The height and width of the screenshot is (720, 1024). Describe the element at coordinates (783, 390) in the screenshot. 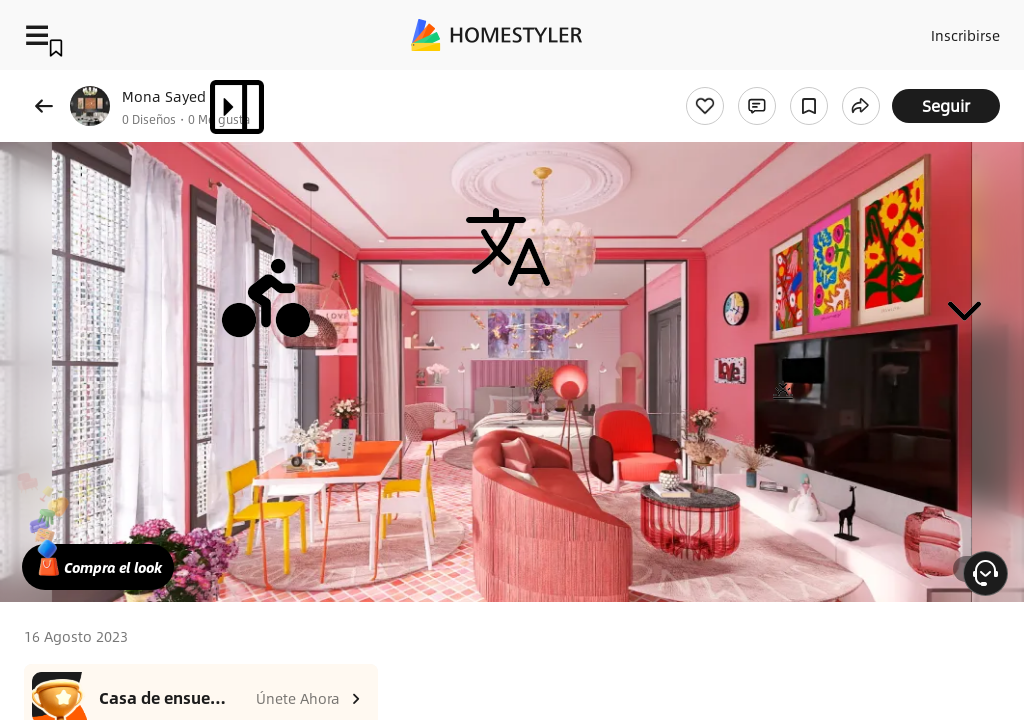

I see `set display to evening or night mode` at that location.